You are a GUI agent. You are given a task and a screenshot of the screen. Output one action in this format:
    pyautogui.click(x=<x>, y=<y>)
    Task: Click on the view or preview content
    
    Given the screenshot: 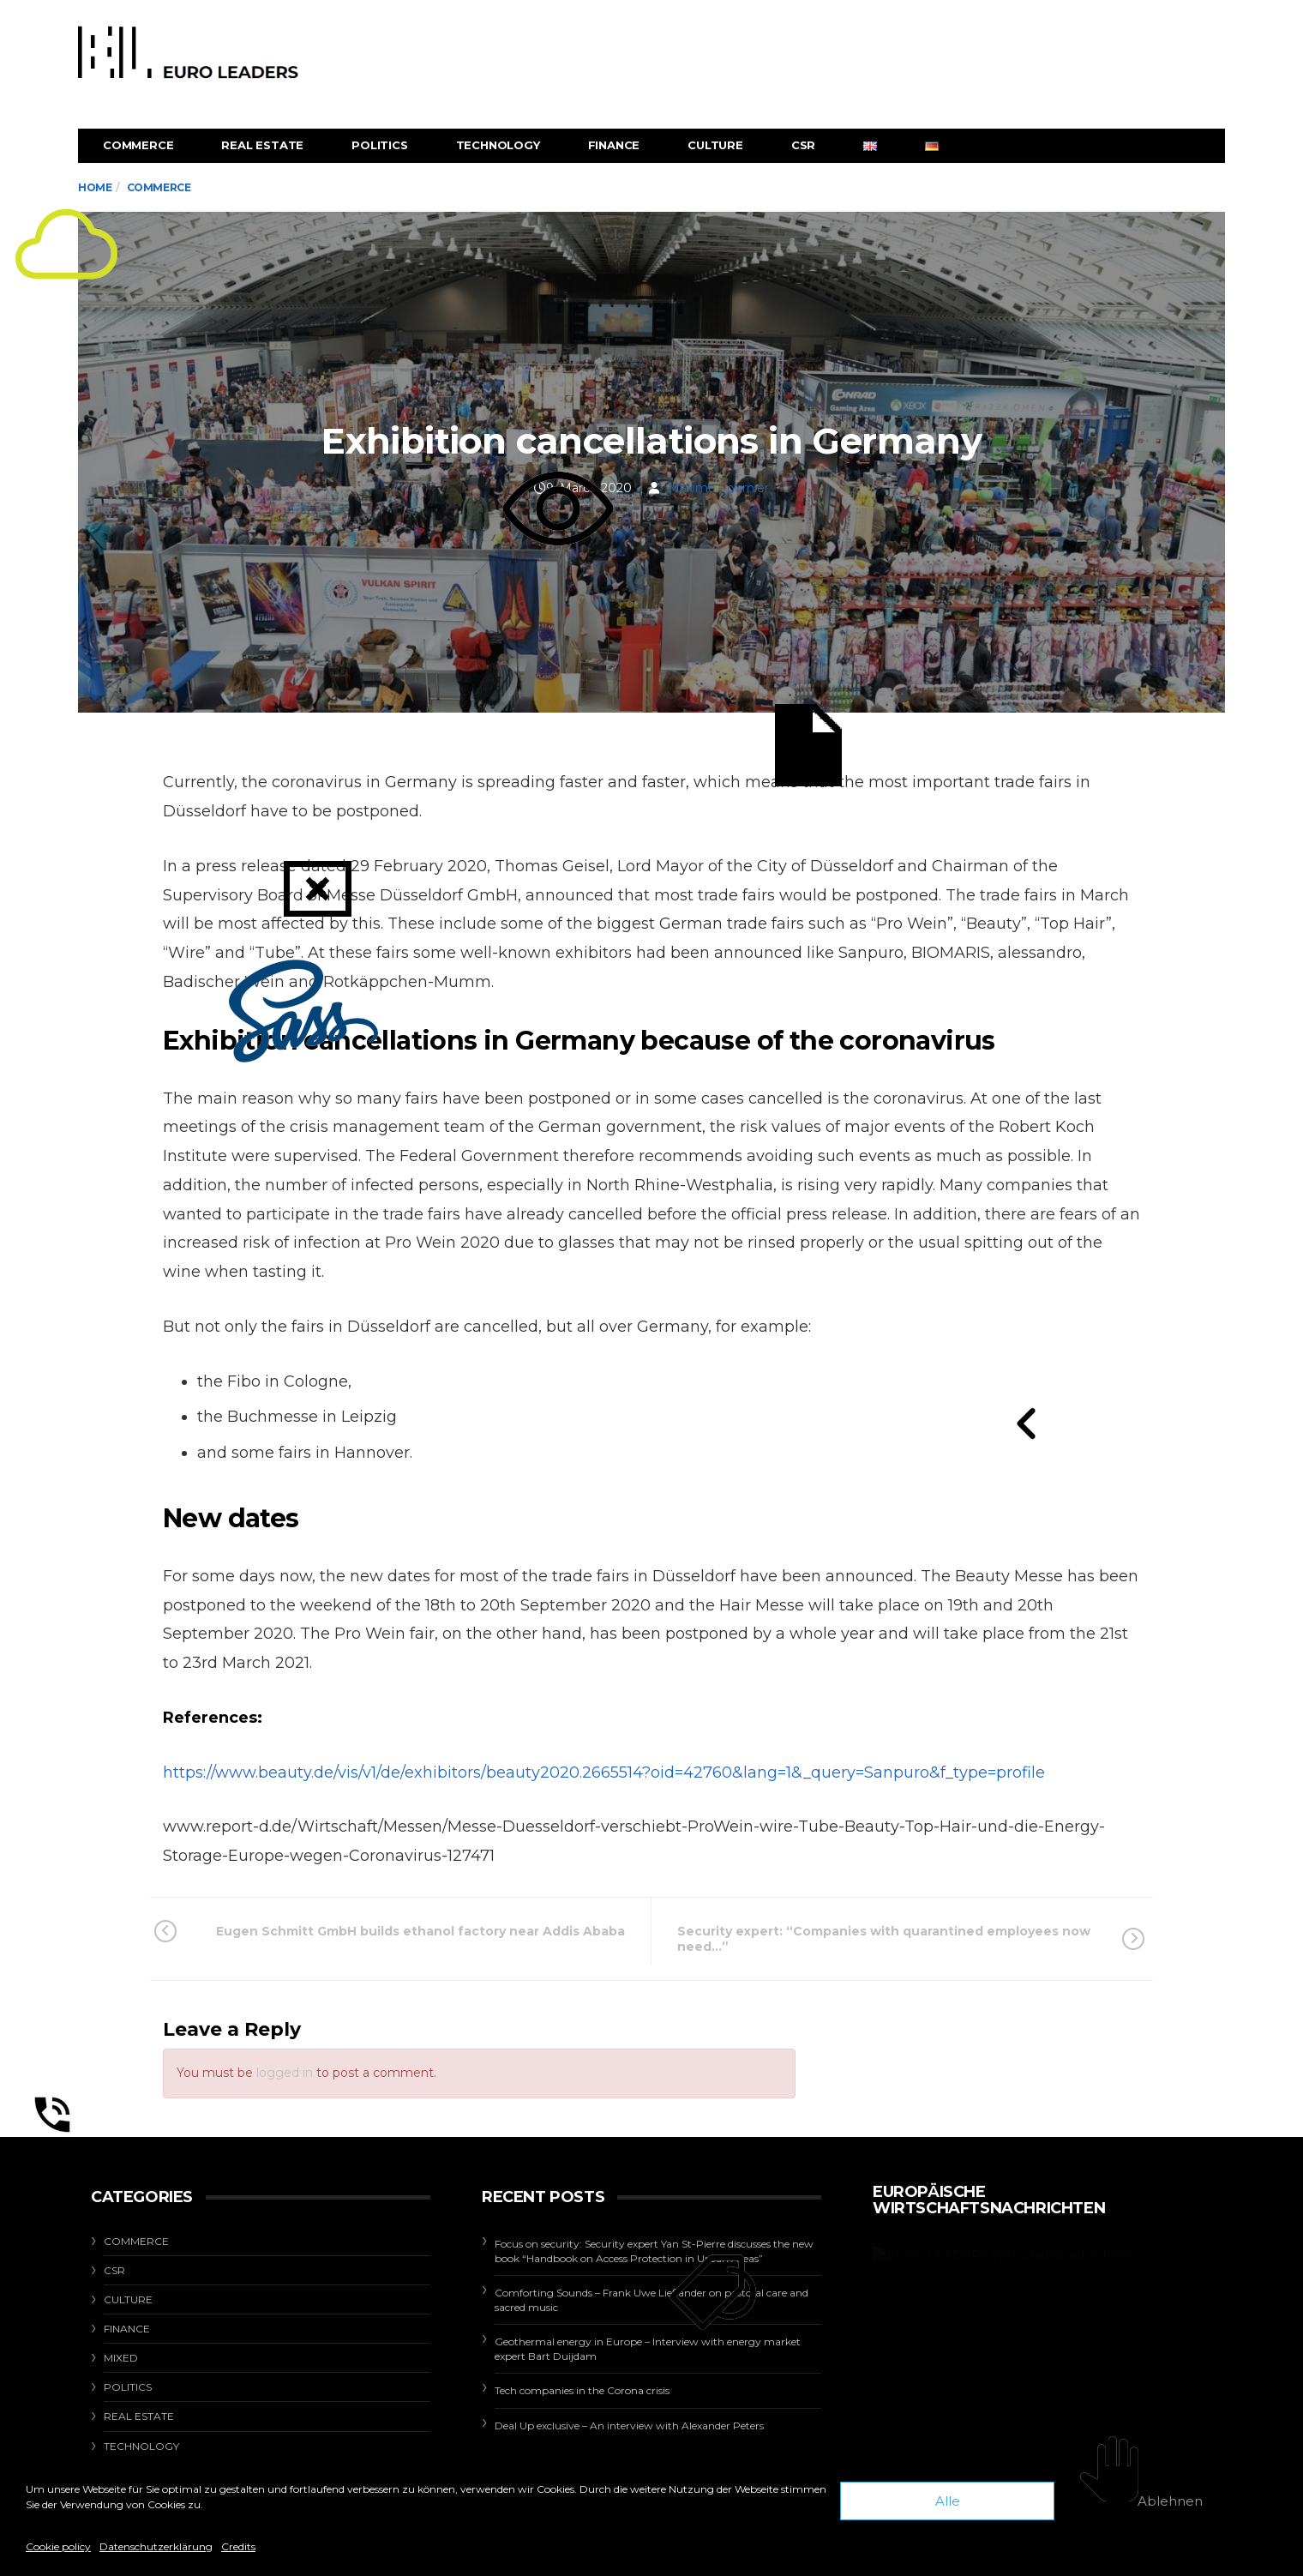 What is the action you would take?
    pyautogui.click(x=558, y=509)
    